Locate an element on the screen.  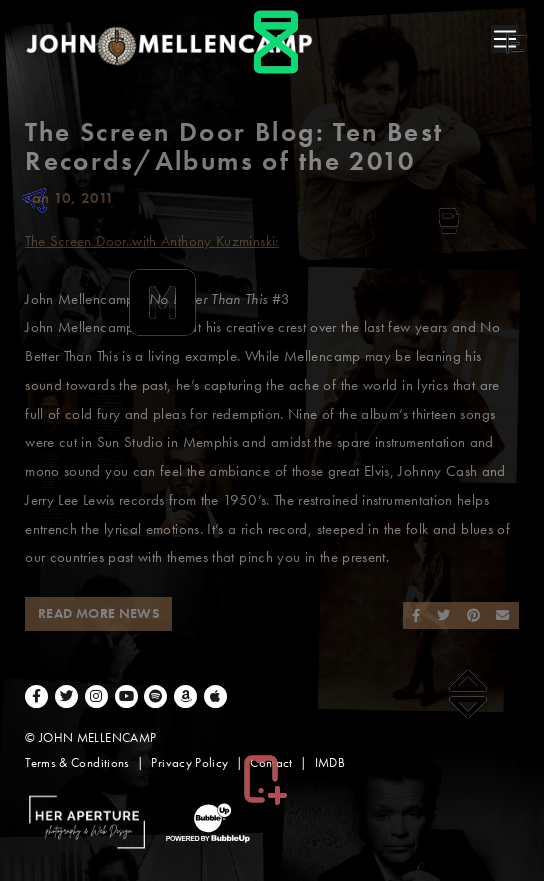
align text to the left is located at coordinates (516, 43).